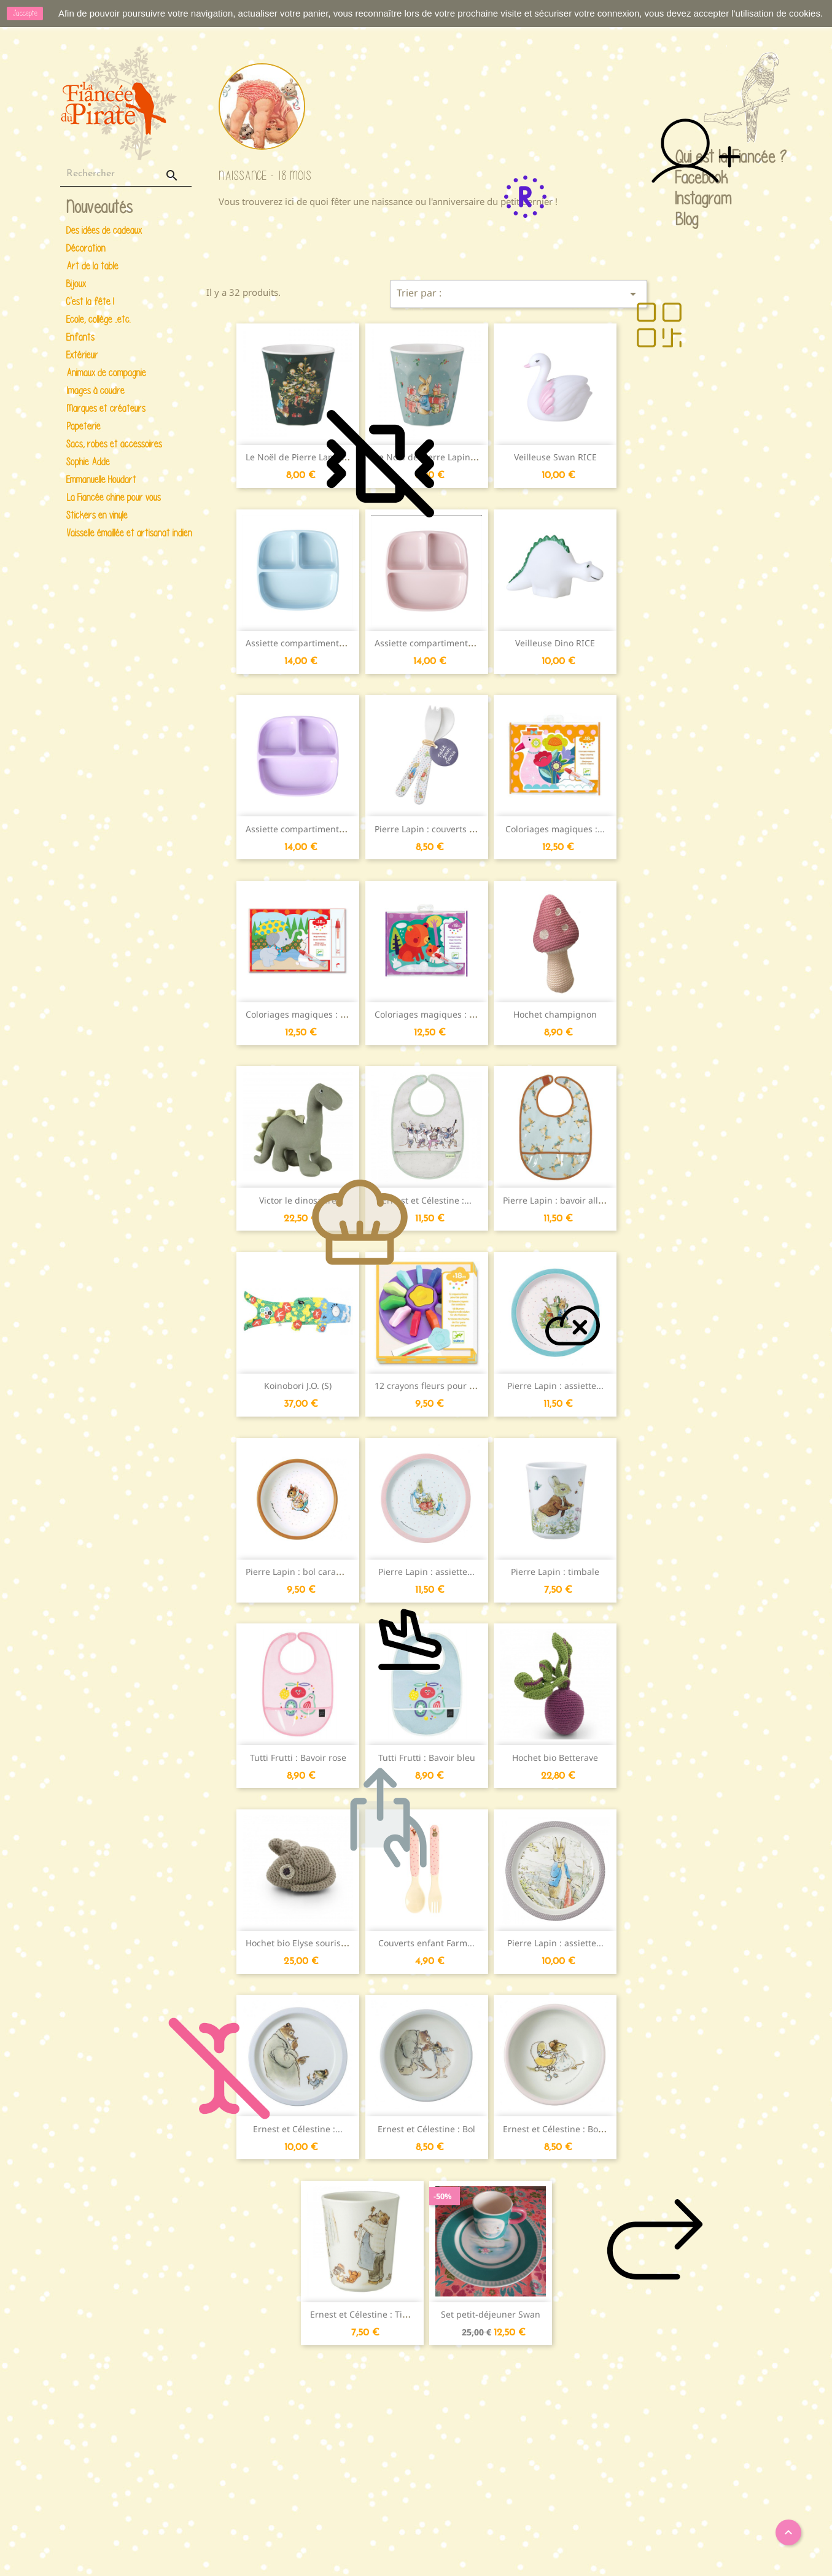  What do you see at coordinates (572, 1325) in the screenshot?
I see `disconnect from cloud storage` at bounding box center [572, 1325].